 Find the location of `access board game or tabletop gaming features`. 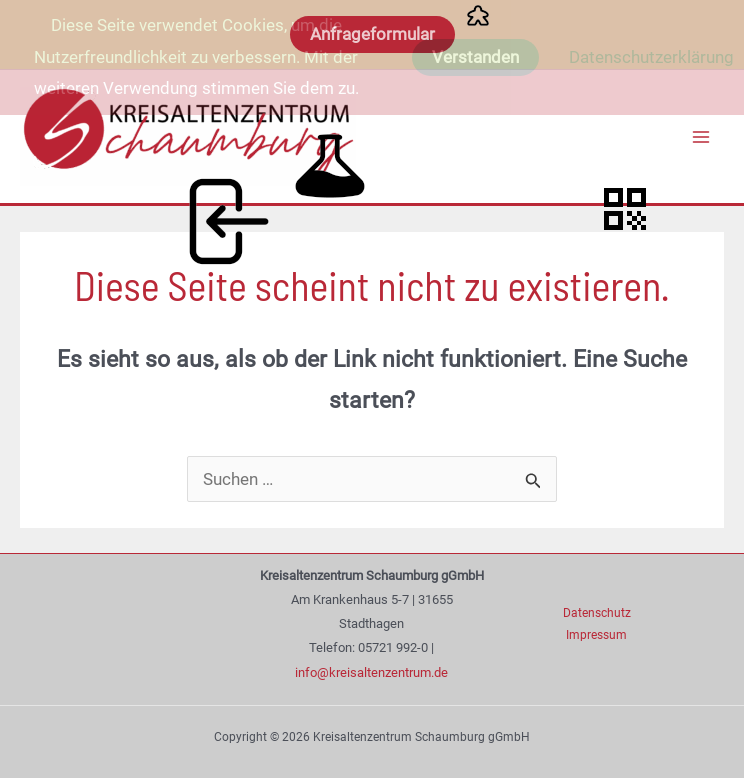

access board game or tabletop gaming features is located at coordinates (478, 16).